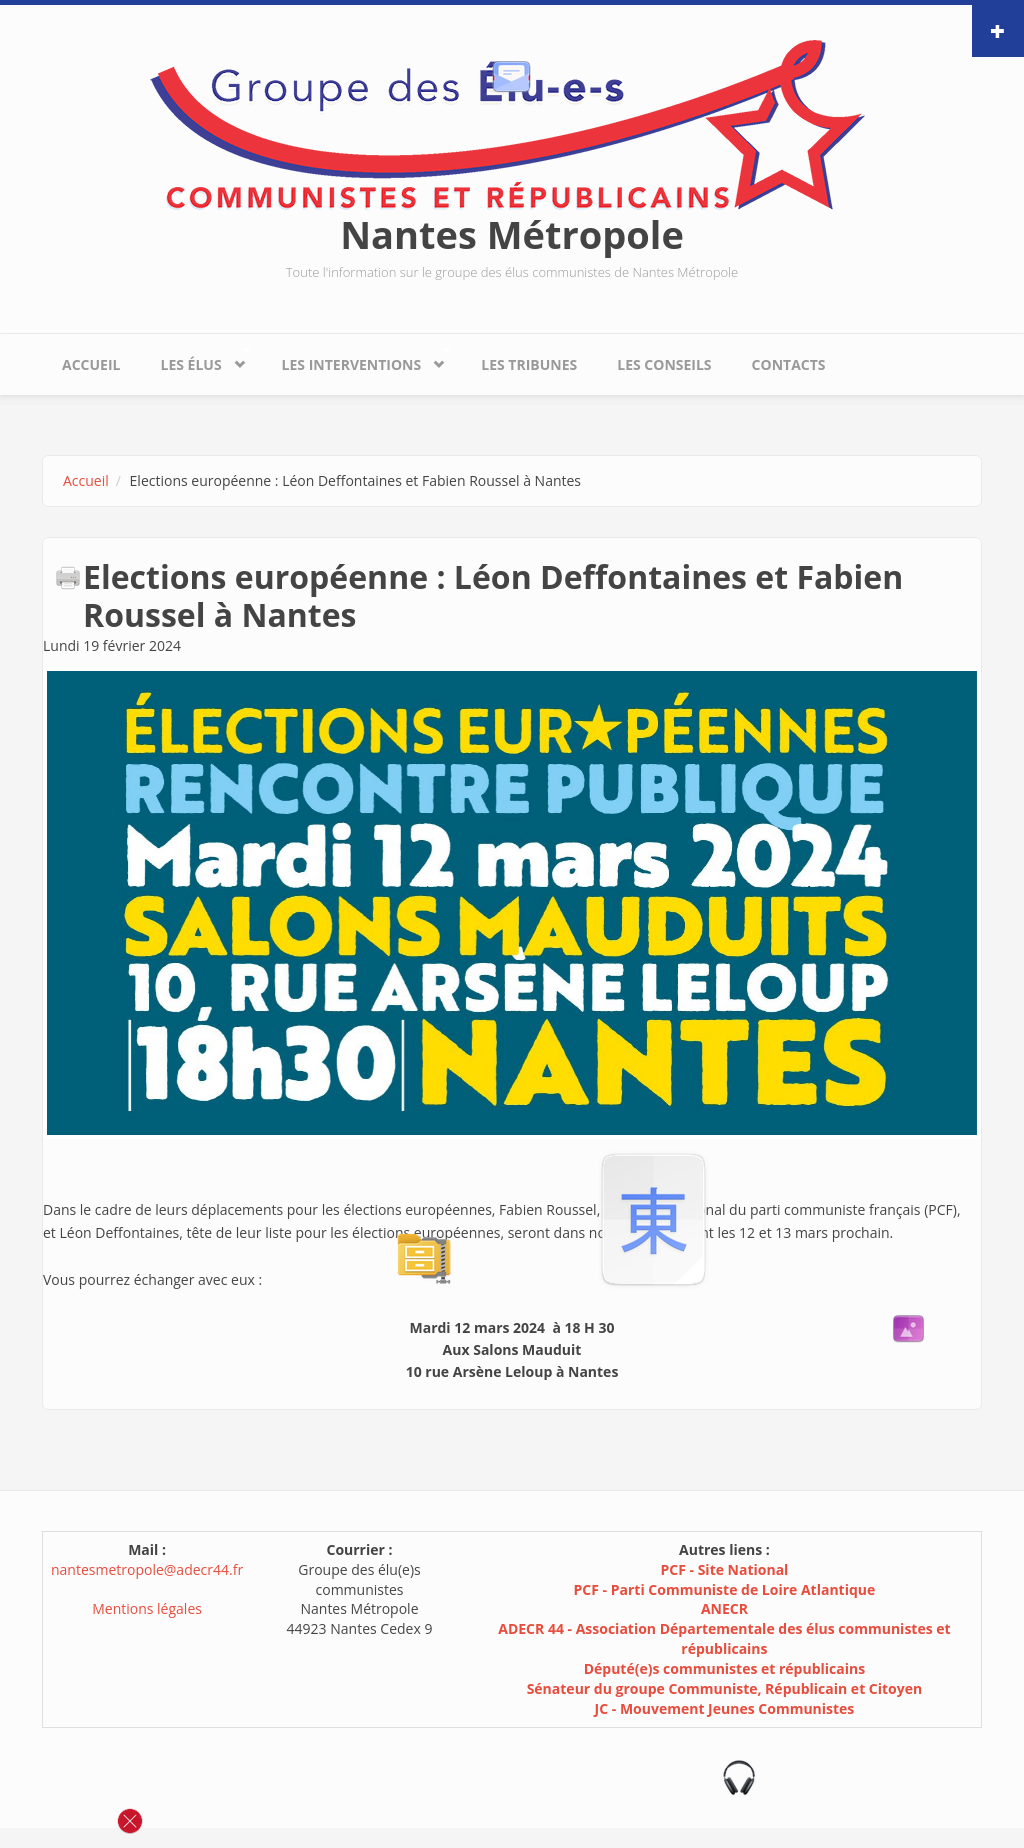 This screenshot has height=1848, width=1024. What do you see at coordinates (908, 1327) in the screenshot?
I see `indicates an image file type` at bounding box center [908, 1327].